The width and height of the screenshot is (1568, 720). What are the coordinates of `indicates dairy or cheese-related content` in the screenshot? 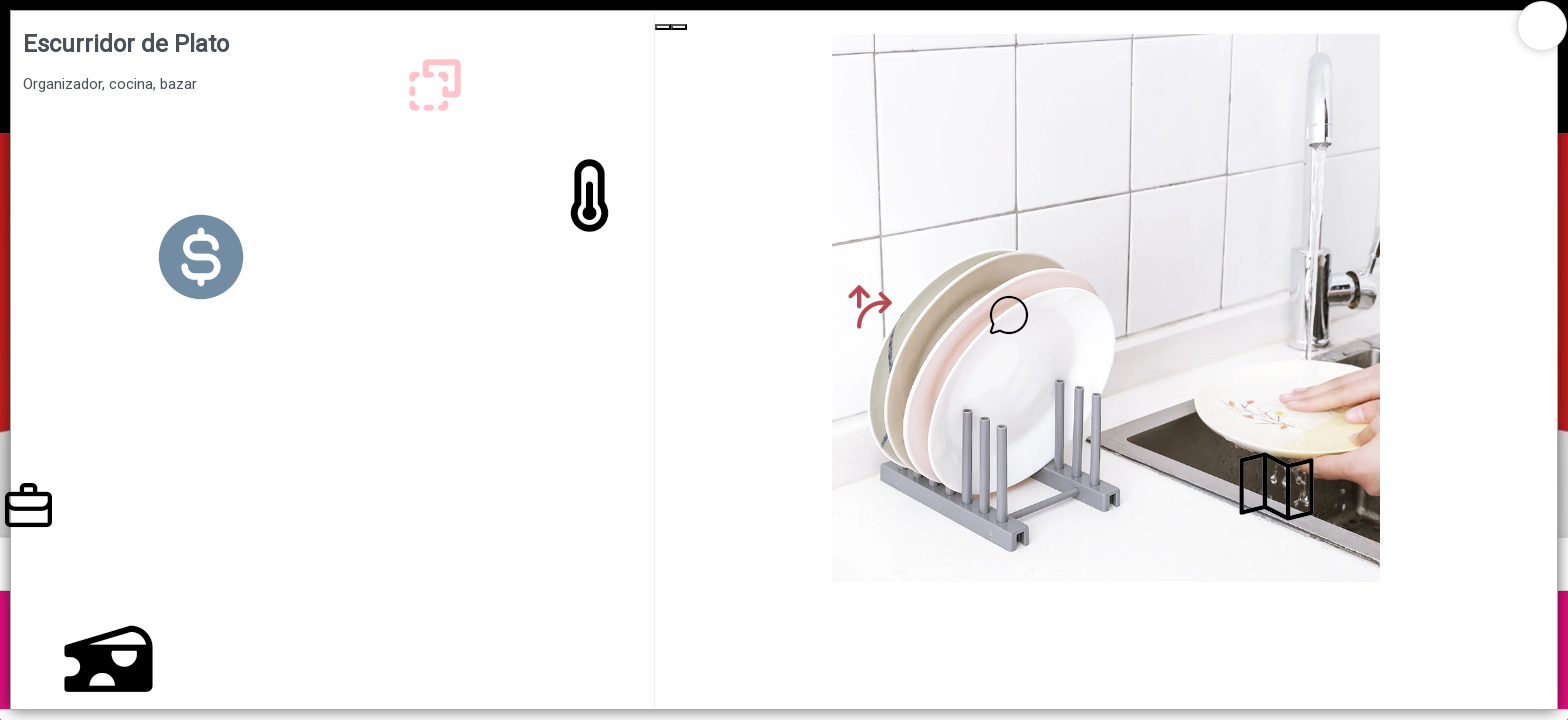 It's located at (108, 663).